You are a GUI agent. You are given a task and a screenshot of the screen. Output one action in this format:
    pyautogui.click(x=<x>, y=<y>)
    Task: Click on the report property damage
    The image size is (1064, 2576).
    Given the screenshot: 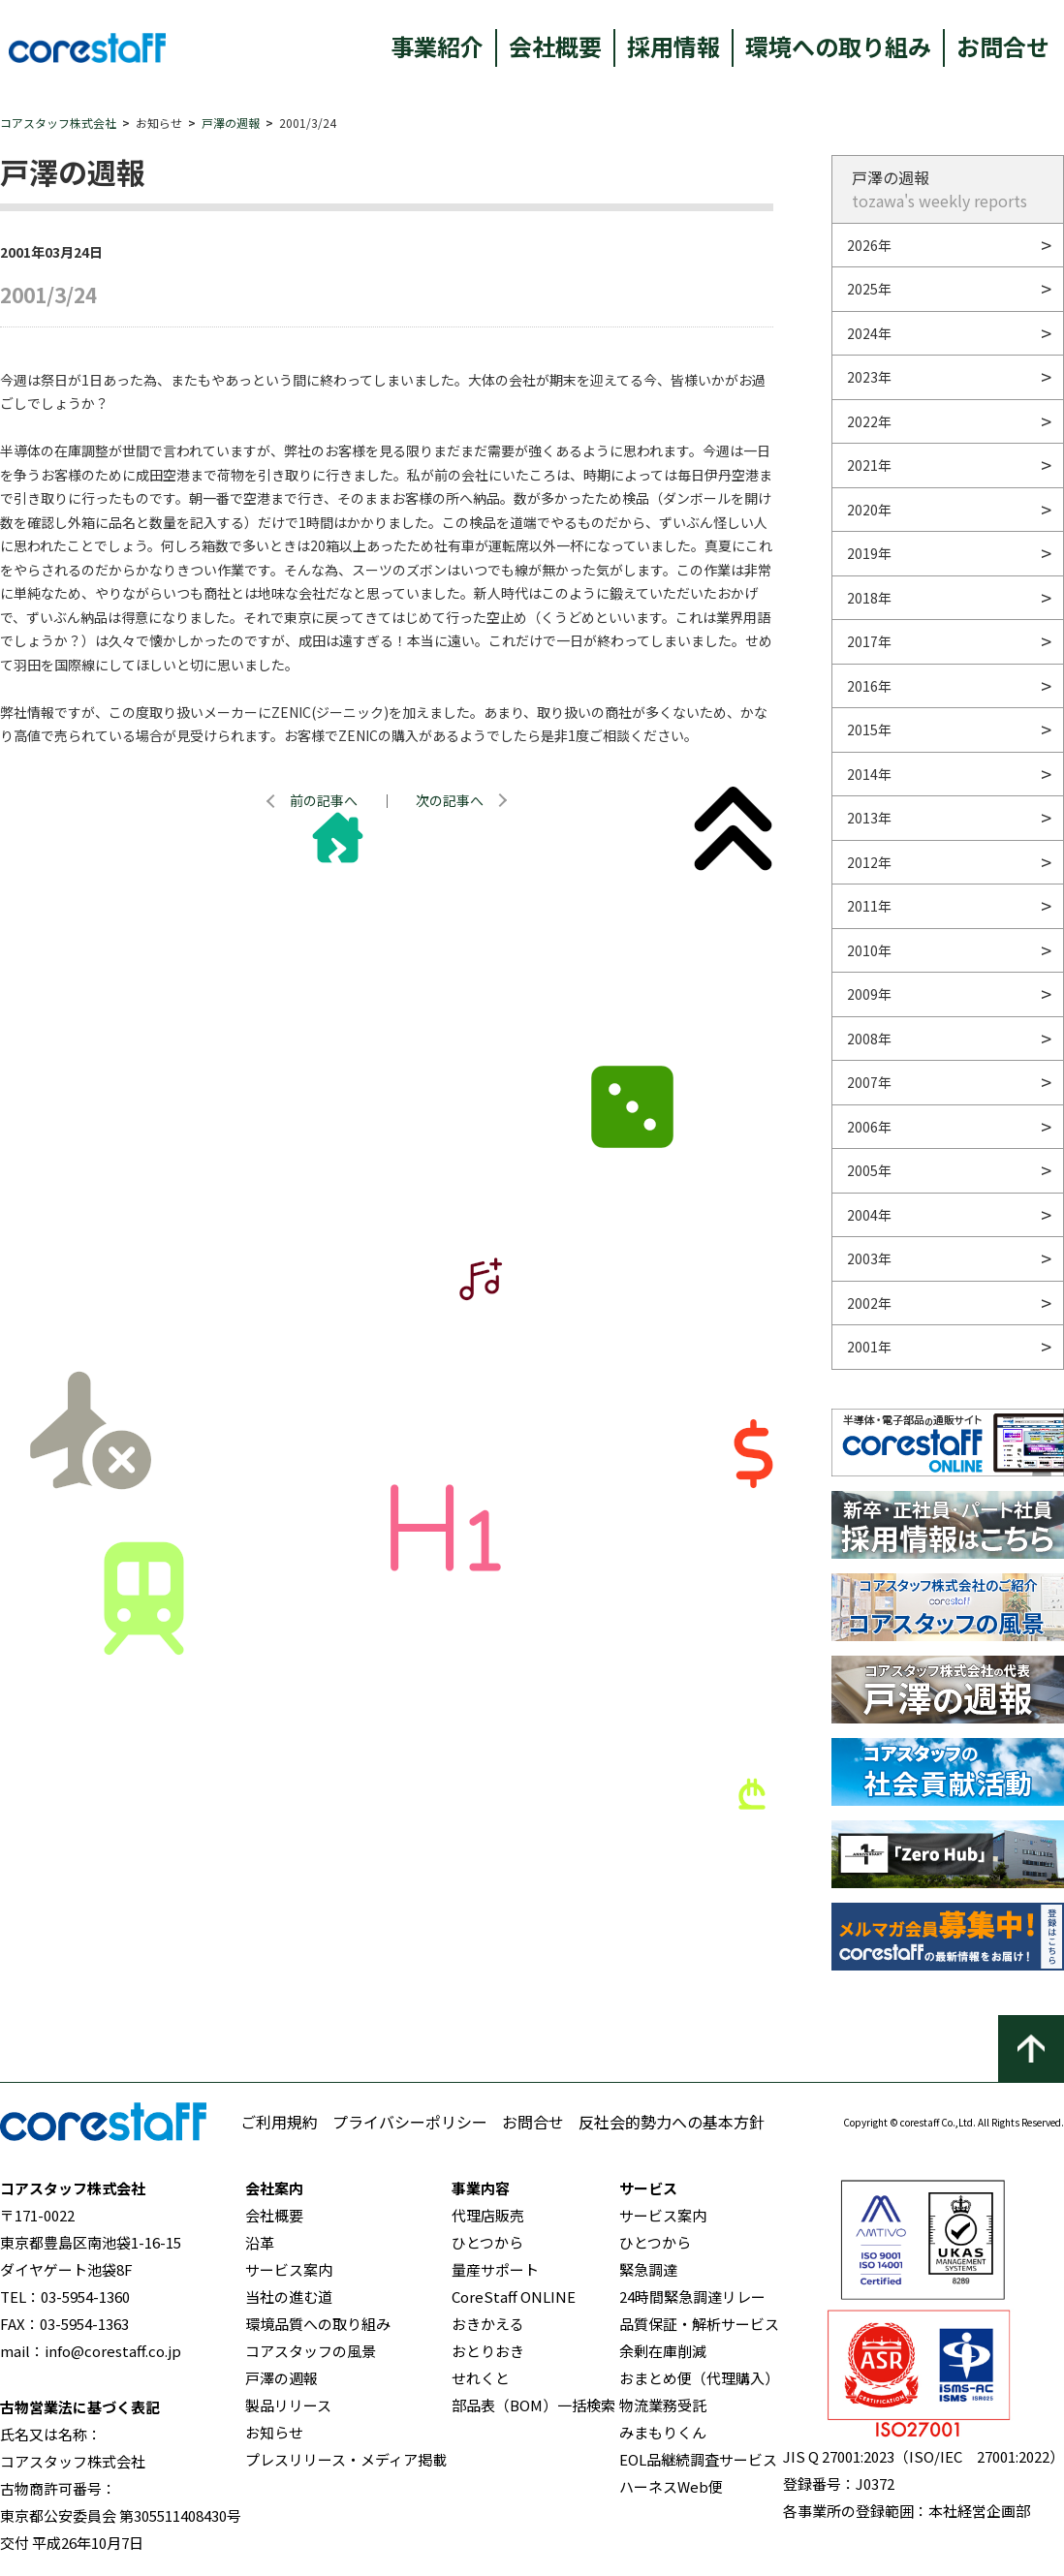 What is the action you would take?
    pyautogui.click(x=337, y=837)
    